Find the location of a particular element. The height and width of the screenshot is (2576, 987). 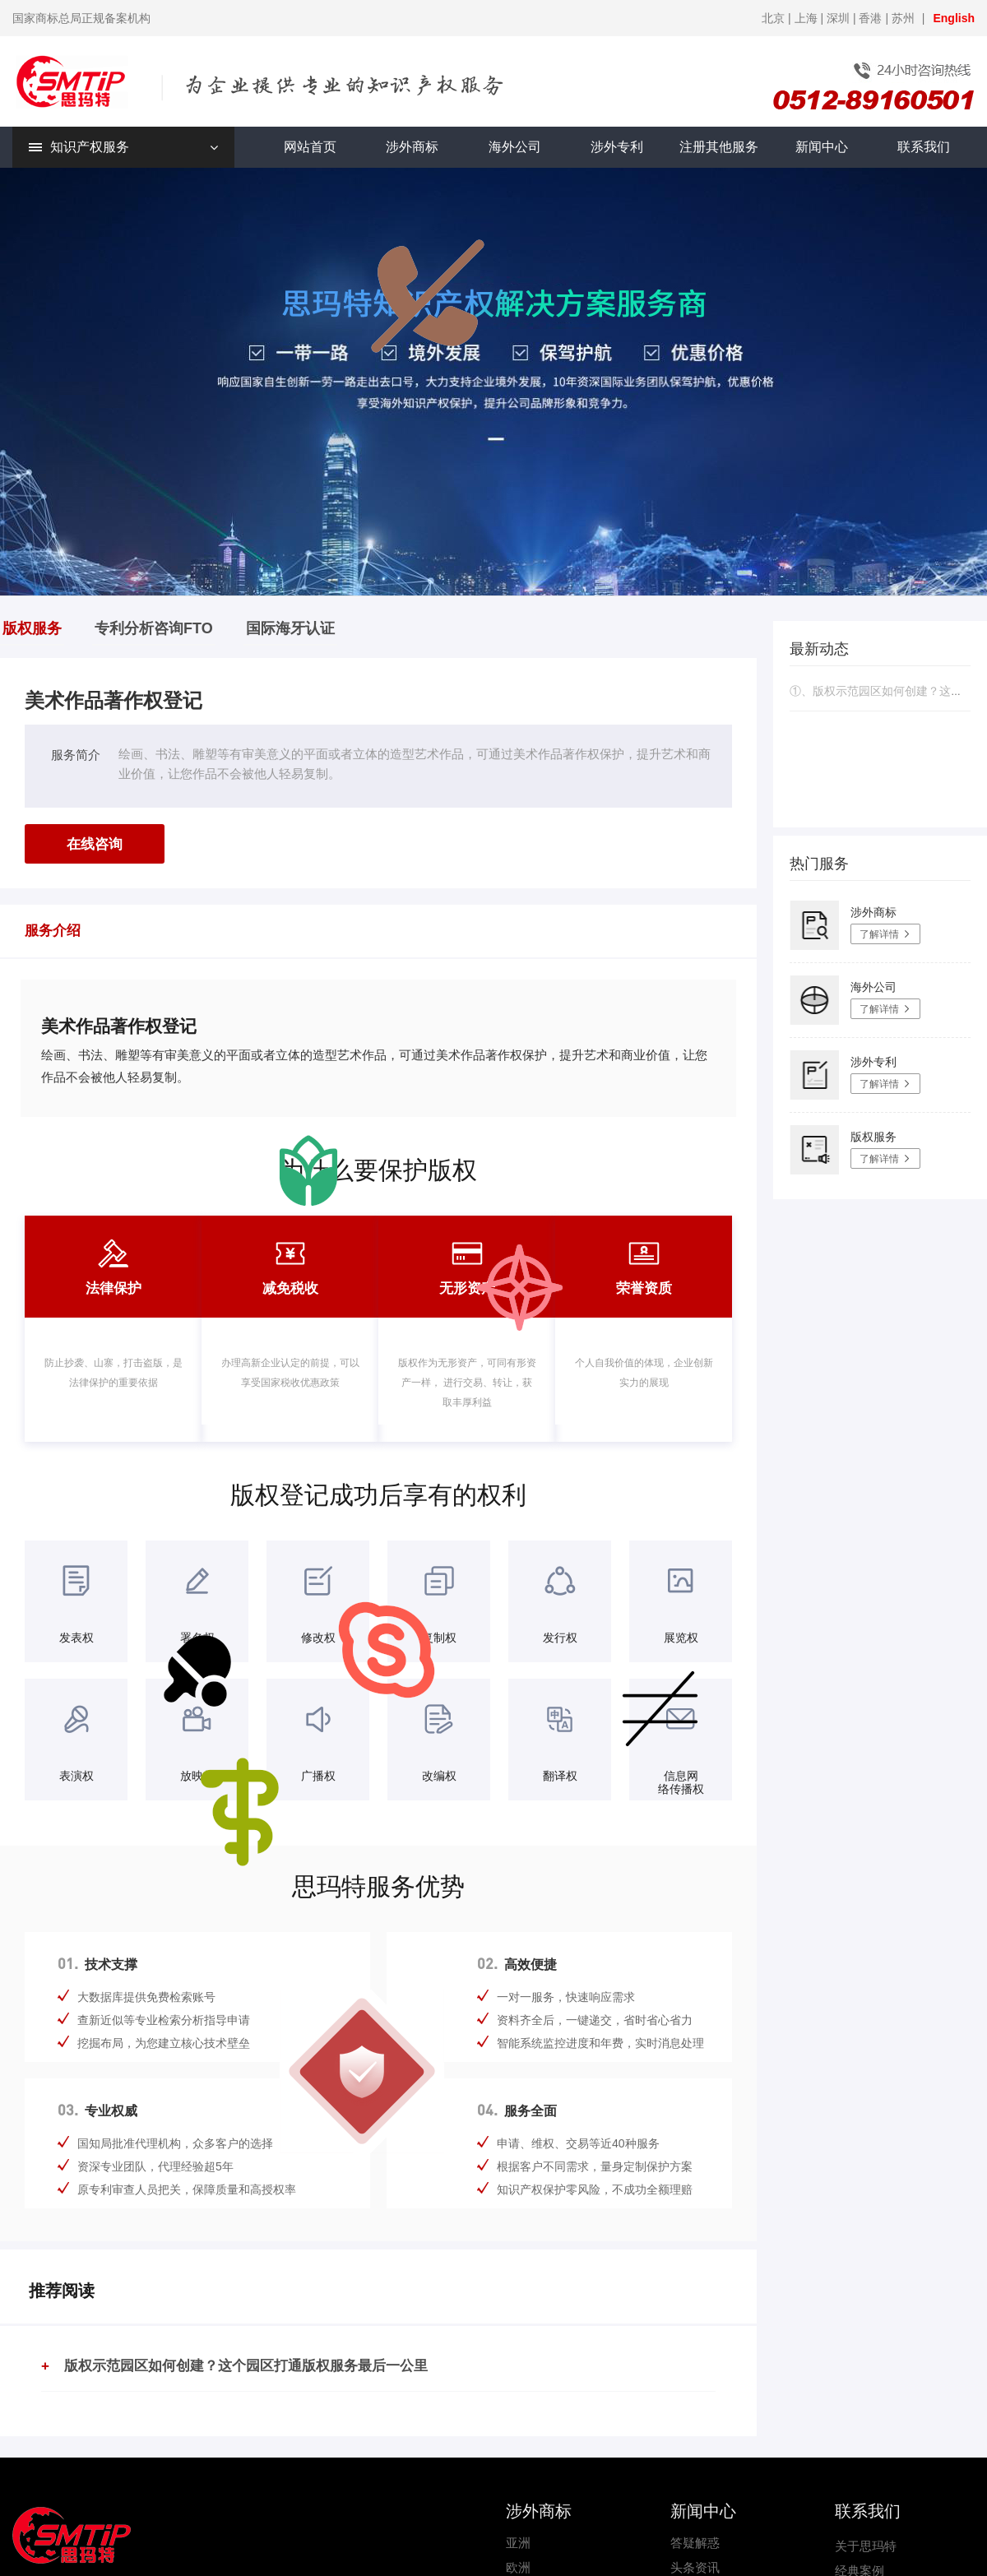

indicates values are not equal or mismatched is located at coordinates (660, 1708).